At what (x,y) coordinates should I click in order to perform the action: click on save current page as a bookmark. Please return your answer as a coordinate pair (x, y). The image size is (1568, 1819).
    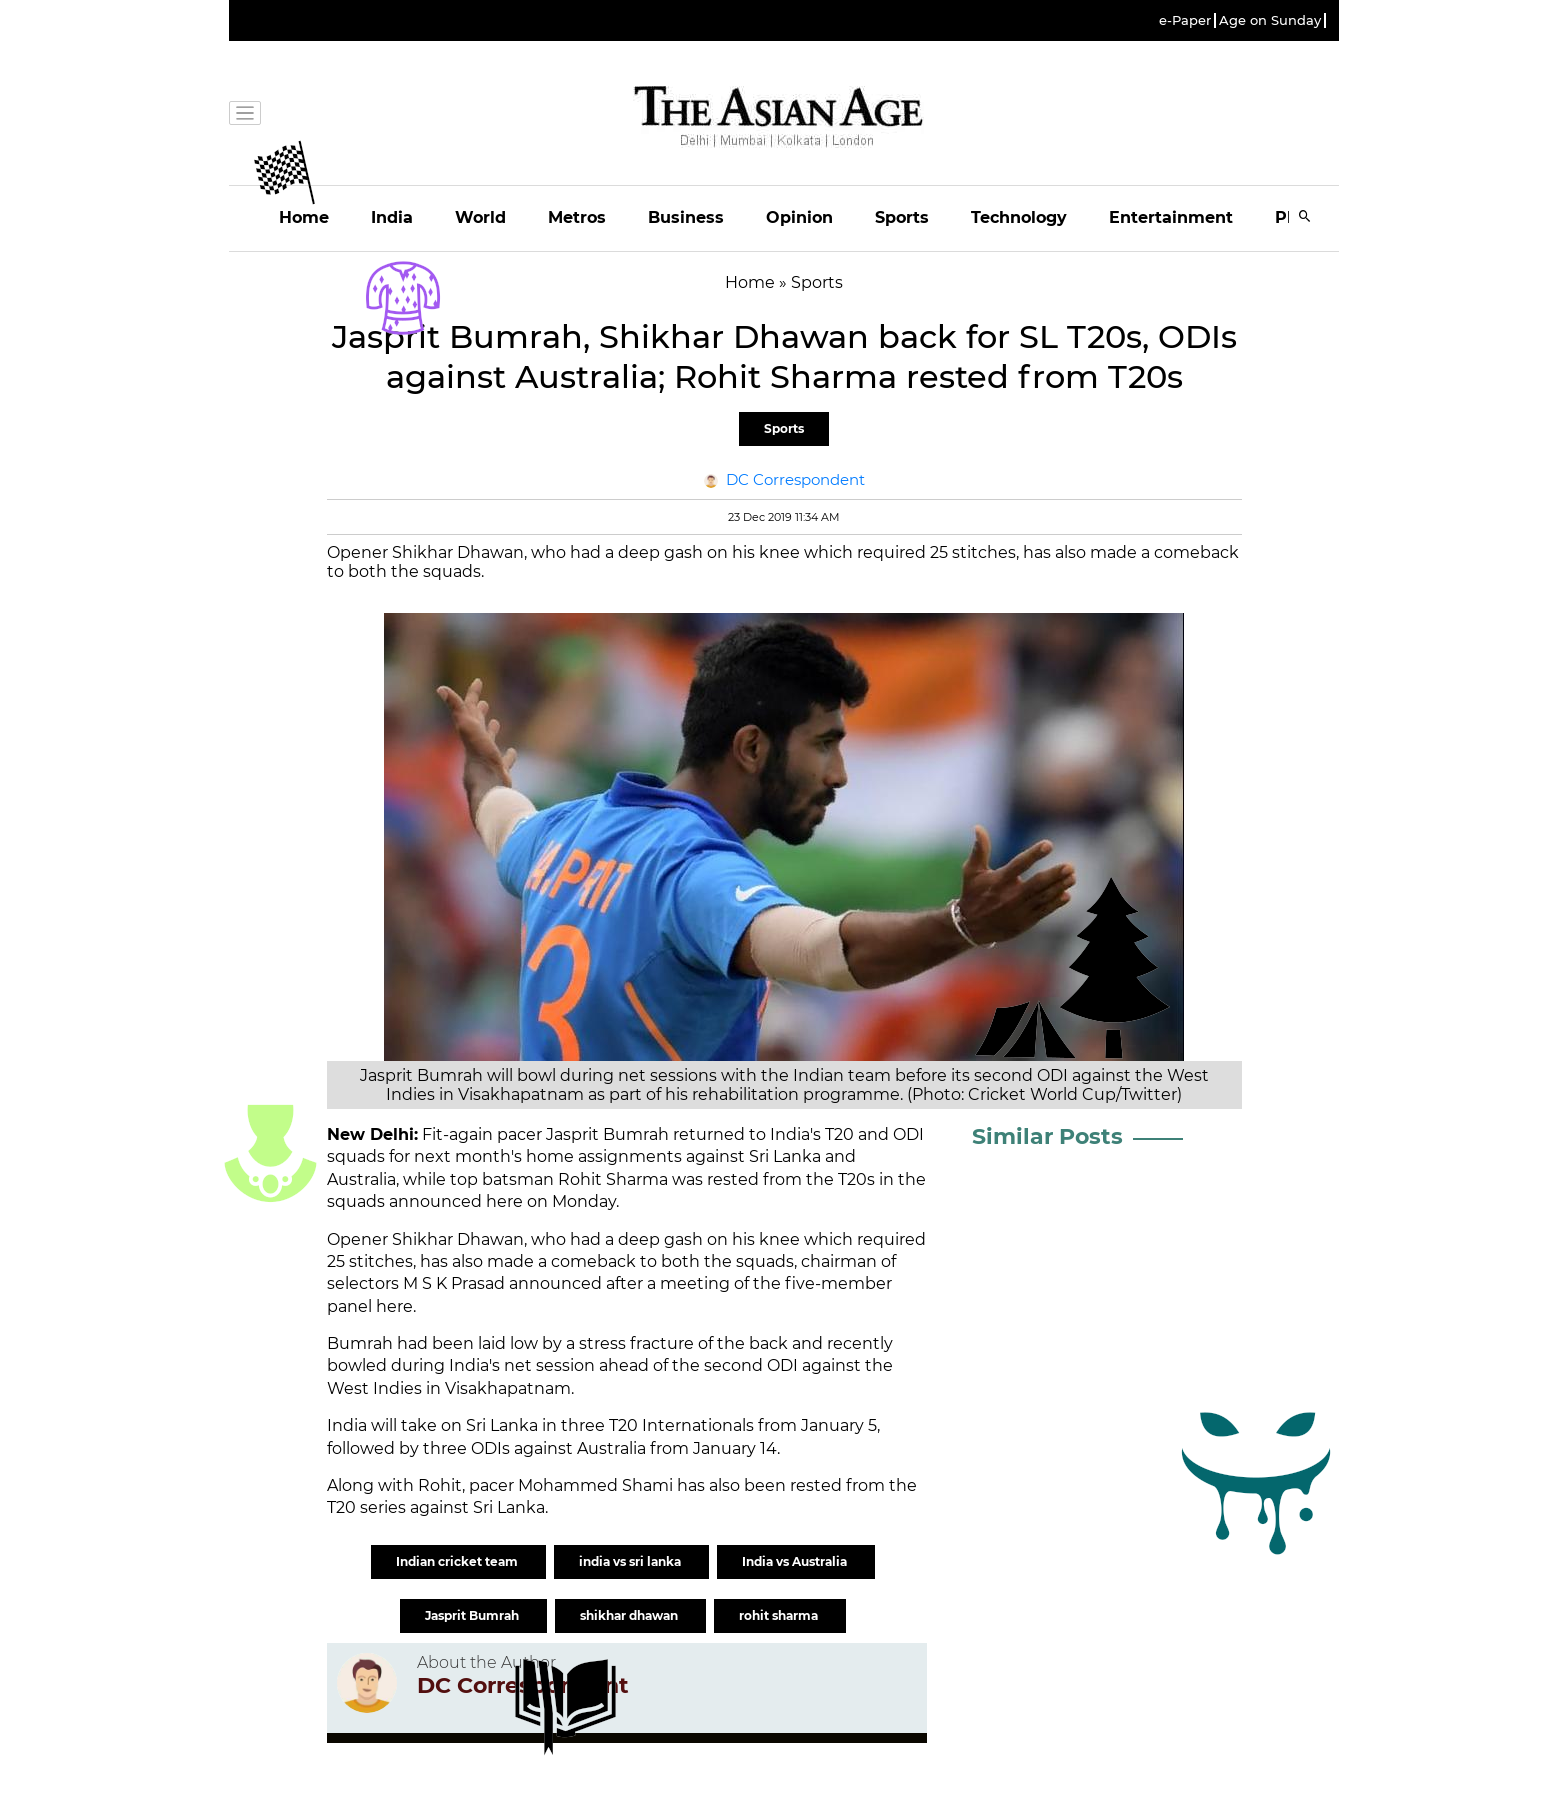
    Looking at the image, I should click on (565, 1704).